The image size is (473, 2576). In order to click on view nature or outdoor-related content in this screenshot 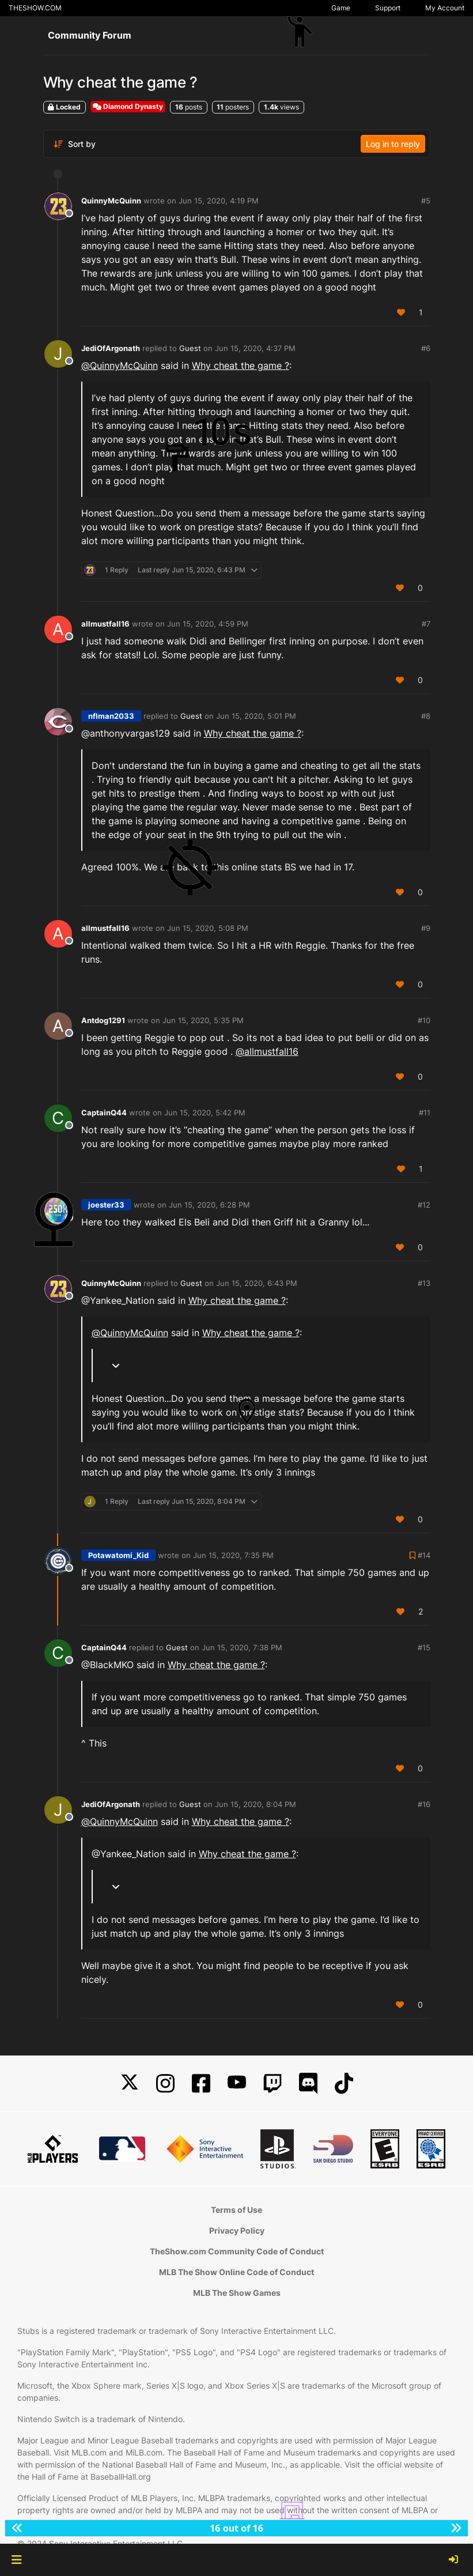, I will do `click(54, 1219)`.